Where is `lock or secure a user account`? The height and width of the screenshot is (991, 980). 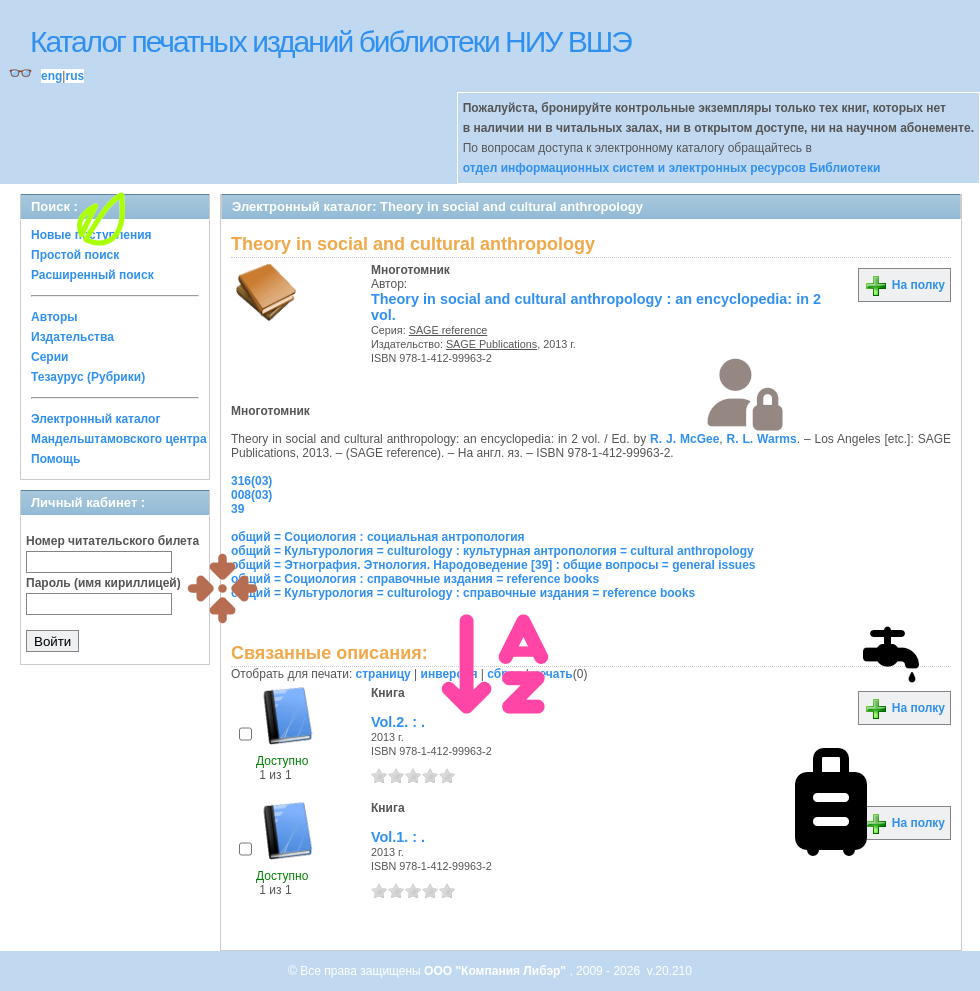 lock or secure a user account is located at coordinates (744, 392).